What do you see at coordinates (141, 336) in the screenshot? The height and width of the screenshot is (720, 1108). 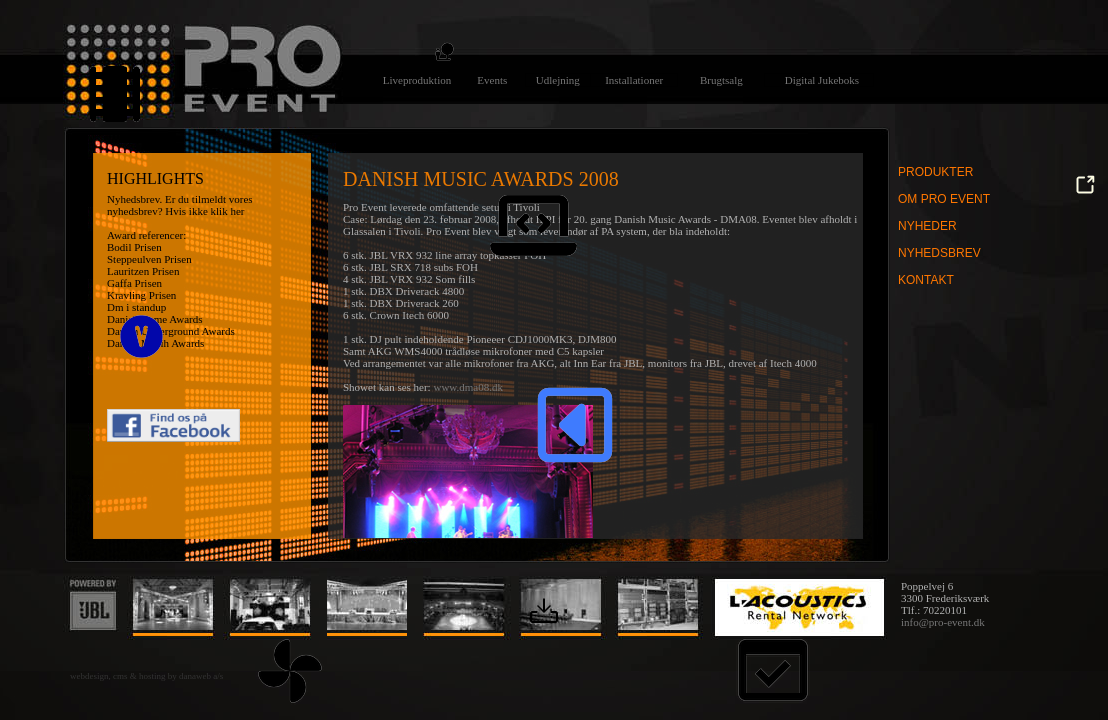 I see `indicates a verified status or badge` at bounding box center [141, 336].